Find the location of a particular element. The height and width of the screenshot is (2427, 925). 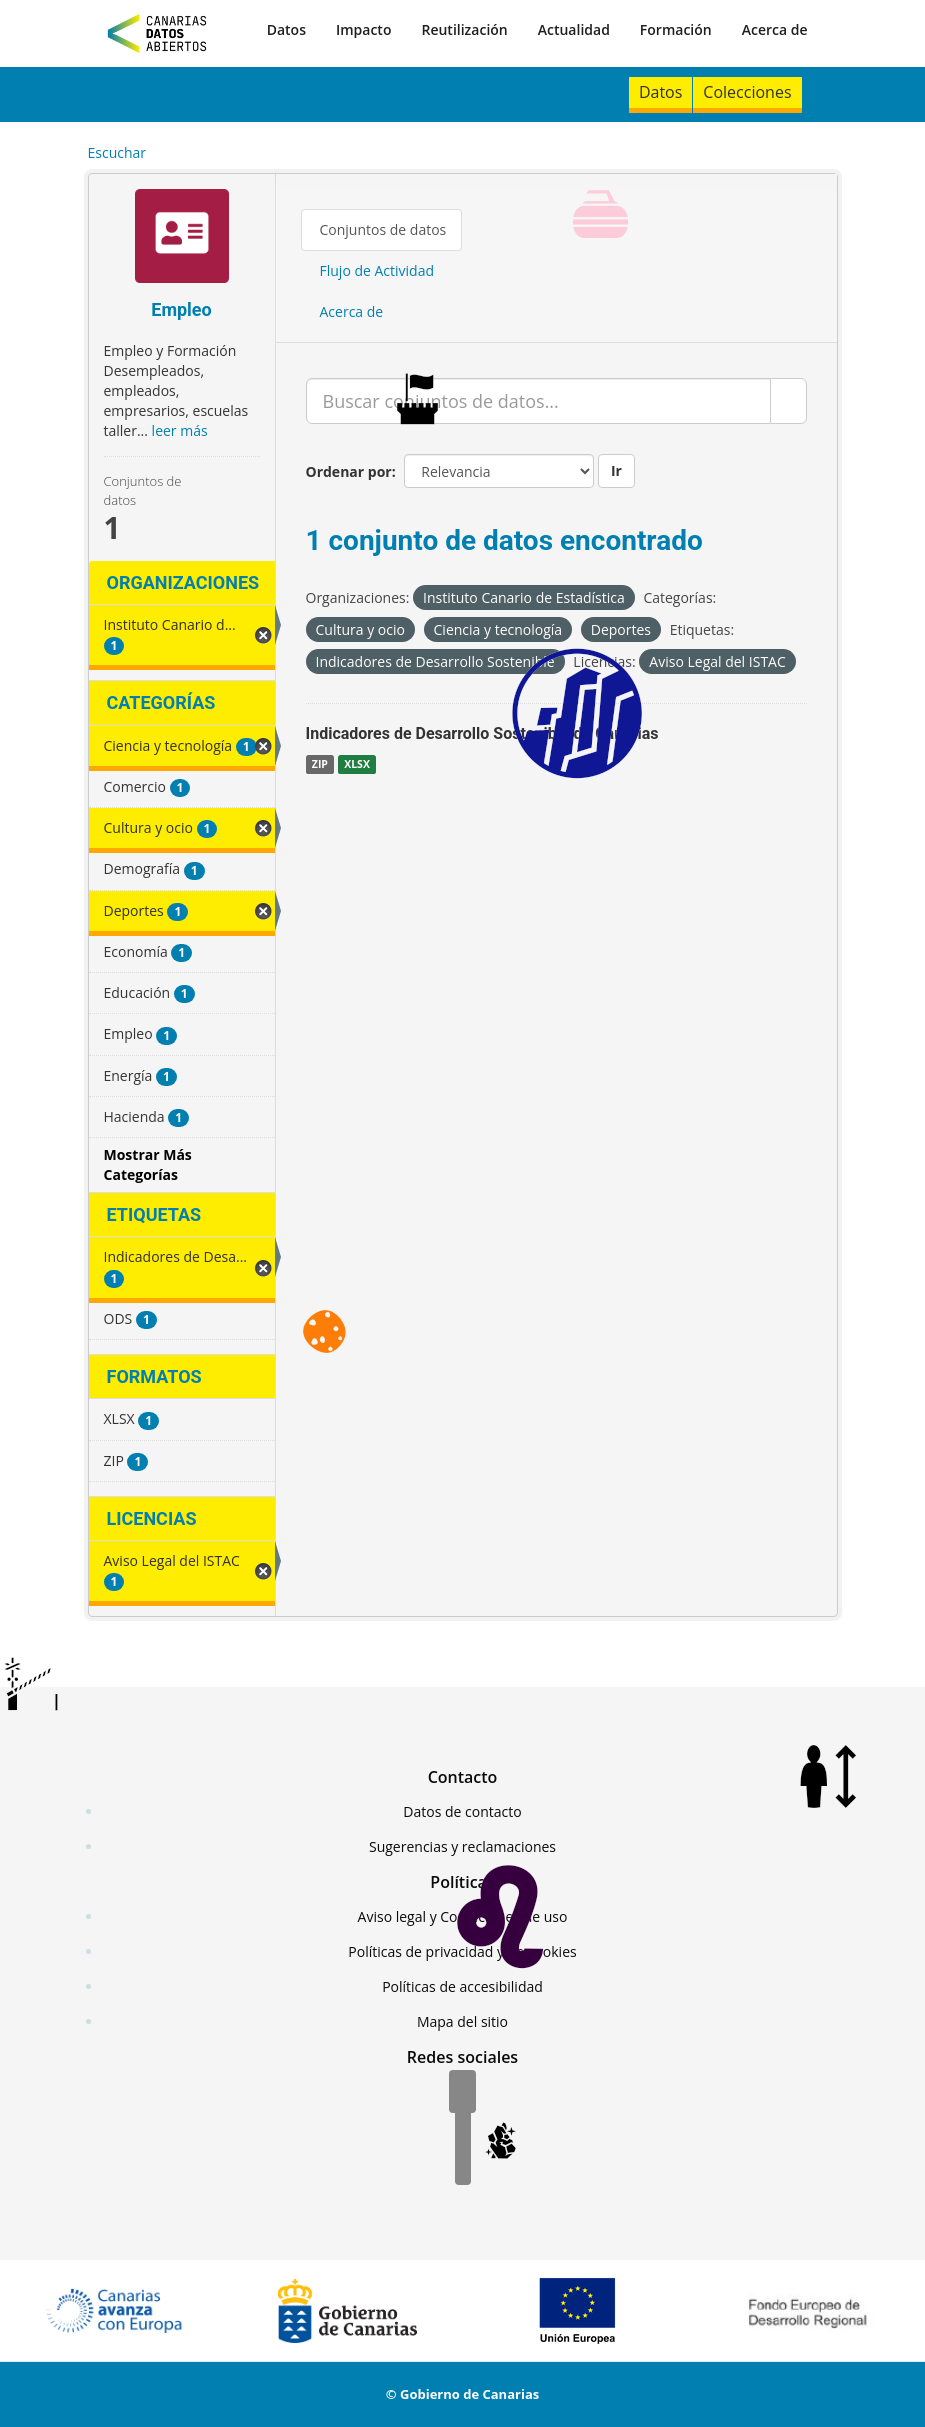

access curling game or sports content is located at coordinates (600, 210).